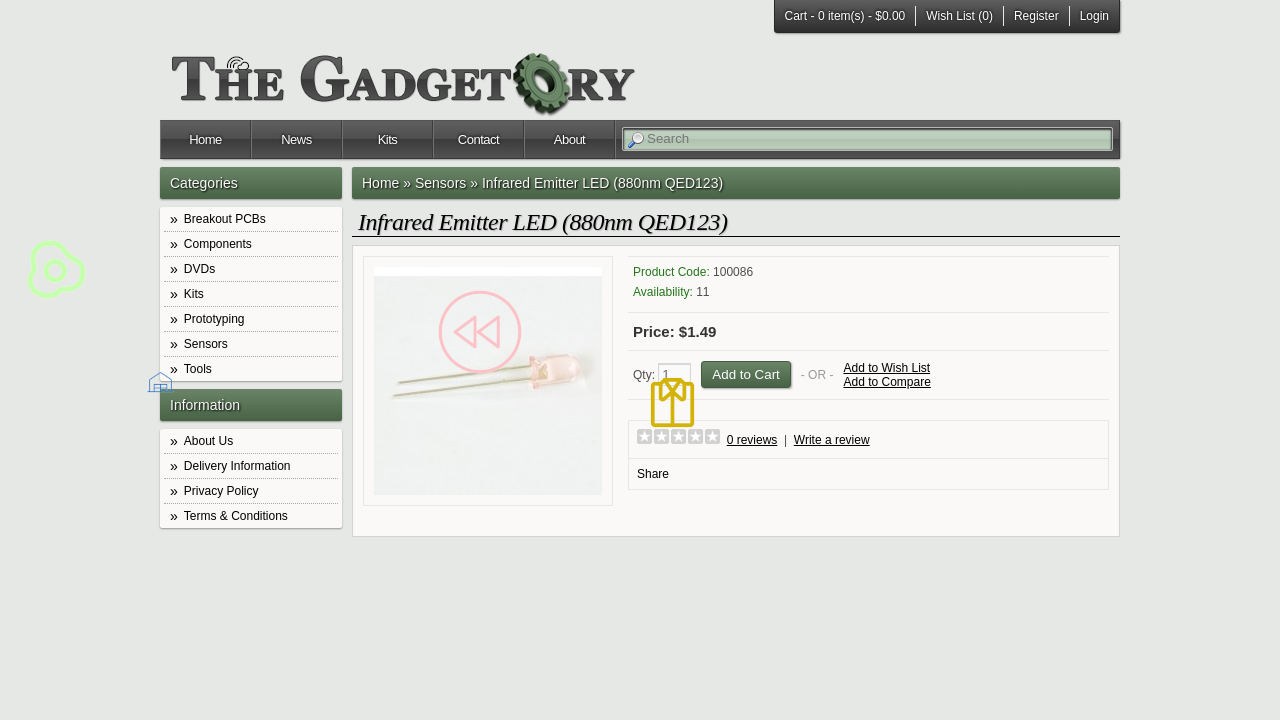 This screenshot has width=1280, height=720. What do you see at coordinates (56, 269) in the screenshot?
I see `access breakfast or morning meal recipes` at bounding box center [56, 269].